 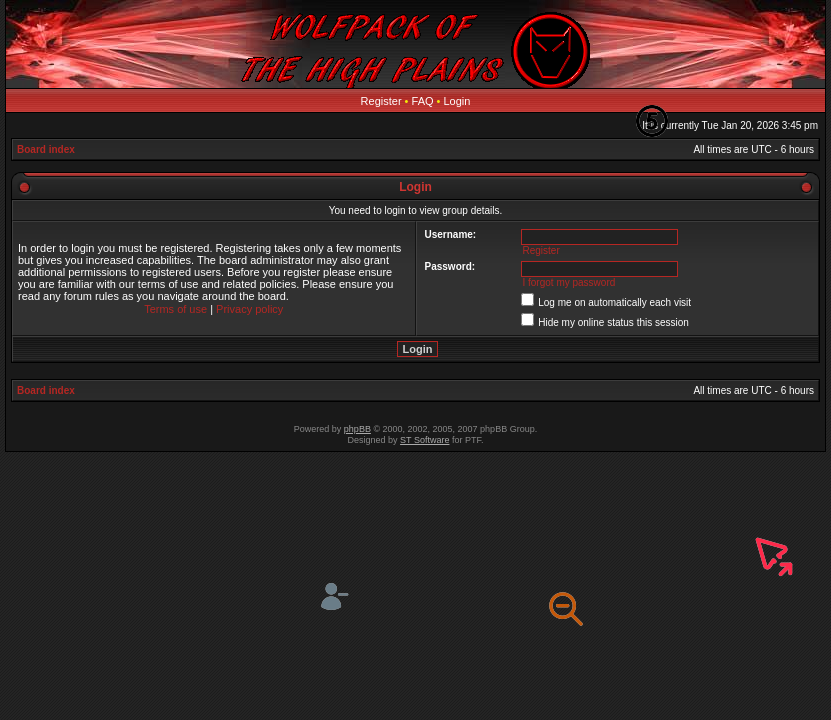 I want to click on indicates step five in a numbered sequence, so click(x=652, y=121).